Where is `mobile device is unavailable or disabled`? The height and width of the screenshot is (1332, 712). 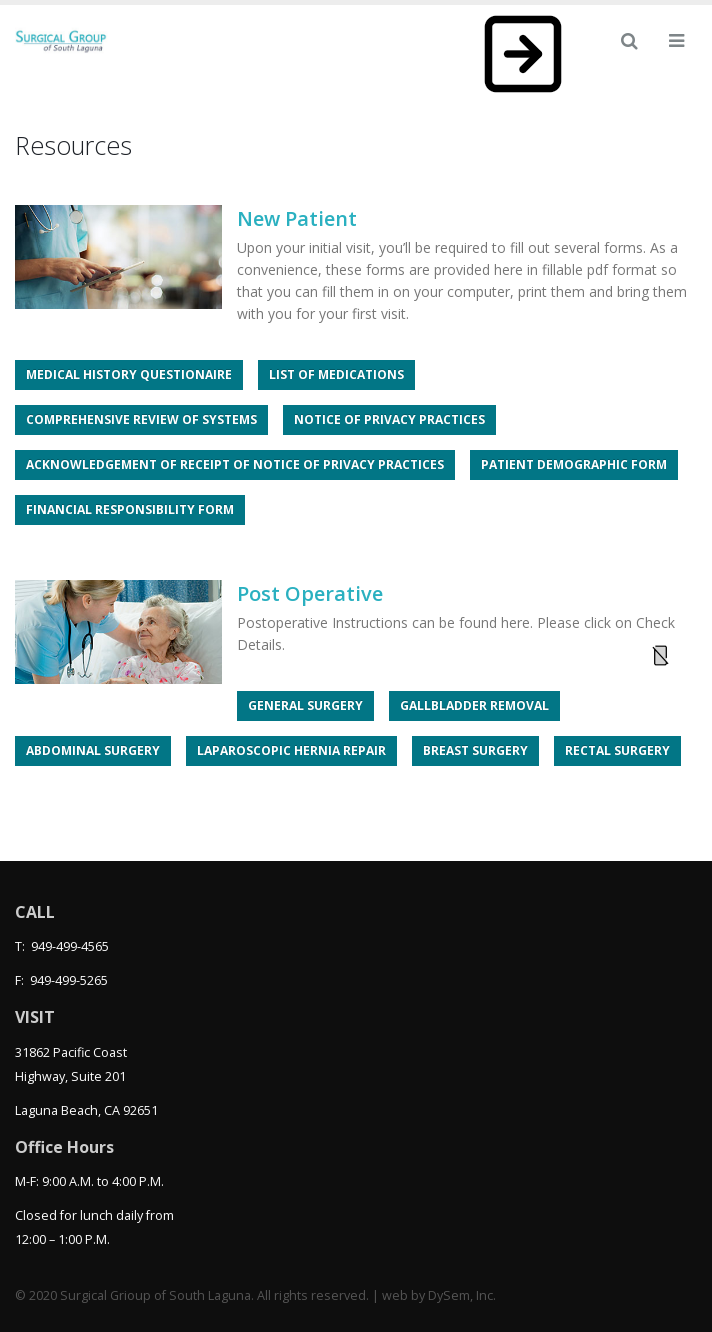
mobile device is unavailable or disabled is located at coordinates (660, 655).